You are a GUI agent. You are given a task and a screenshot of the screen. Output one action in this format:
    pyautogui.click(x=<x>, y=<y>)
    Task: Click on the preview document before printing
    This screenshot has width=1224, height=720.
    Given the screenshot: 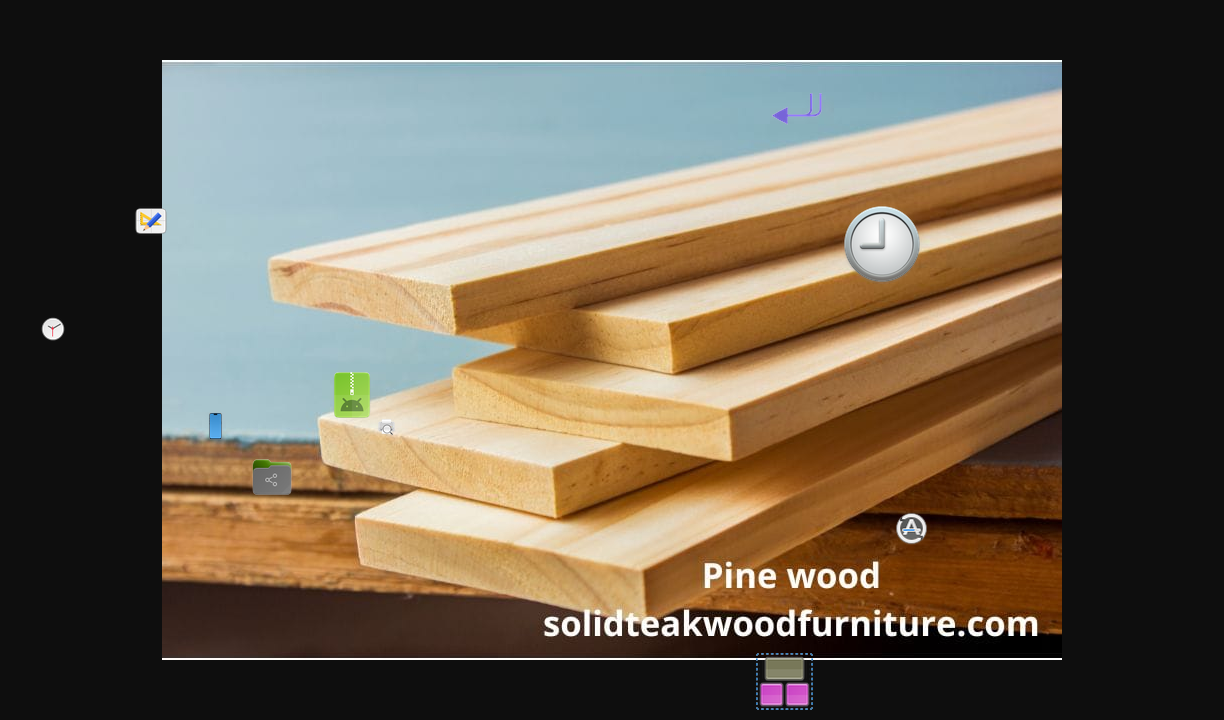 What is the action you would take?
    pyautogui.click(x=386, y=426)
    